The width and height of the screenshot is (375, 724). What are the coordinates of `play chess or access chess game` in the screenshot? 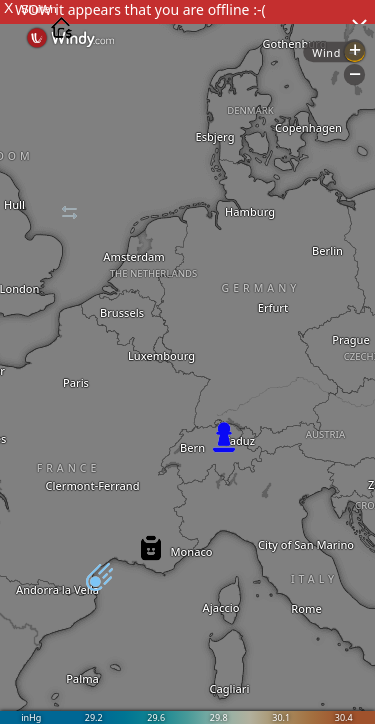 It's located at (224, 438).